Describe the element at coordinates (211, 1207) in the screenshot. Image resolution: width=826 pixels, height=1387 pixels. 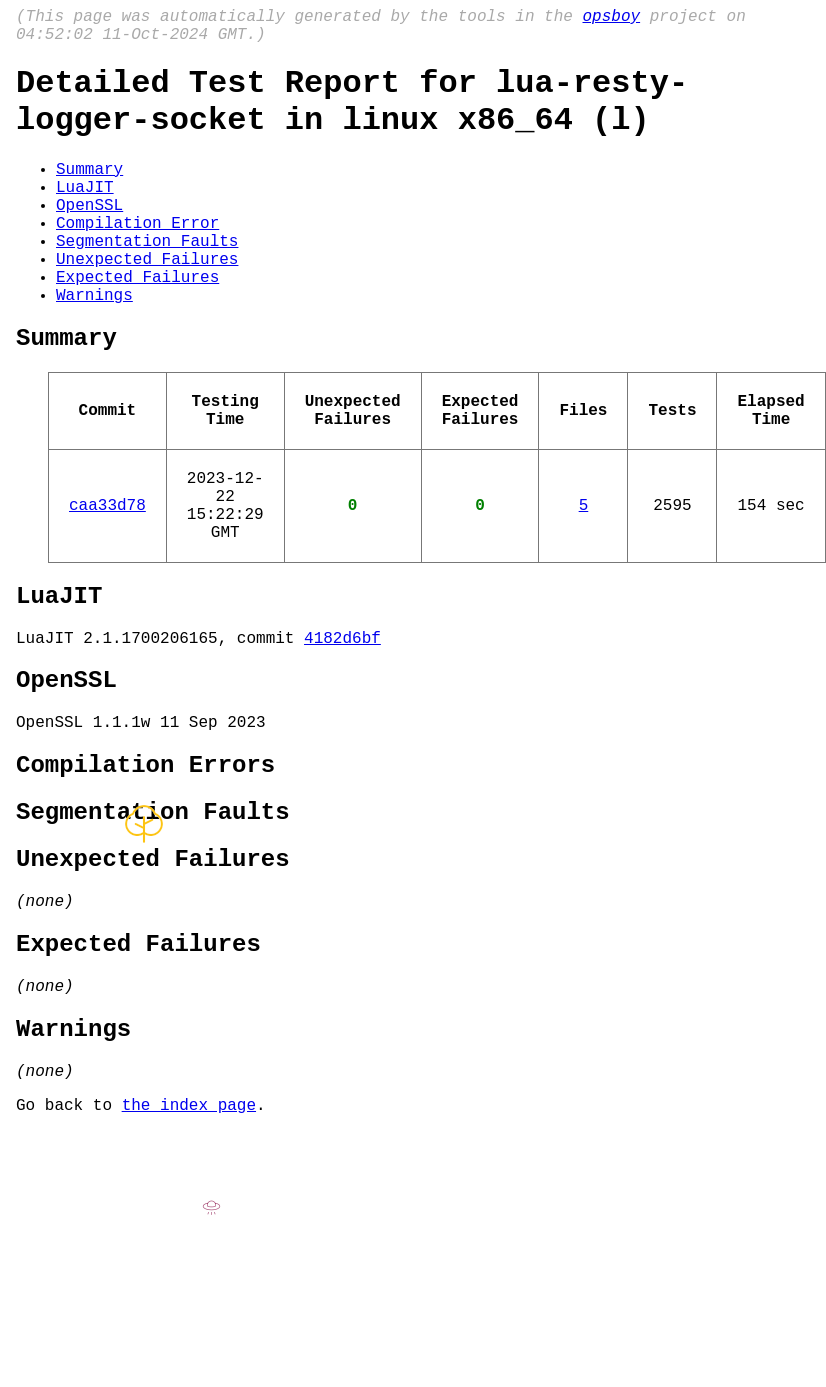
I see `access sci-fi or space-themed content` at that location.